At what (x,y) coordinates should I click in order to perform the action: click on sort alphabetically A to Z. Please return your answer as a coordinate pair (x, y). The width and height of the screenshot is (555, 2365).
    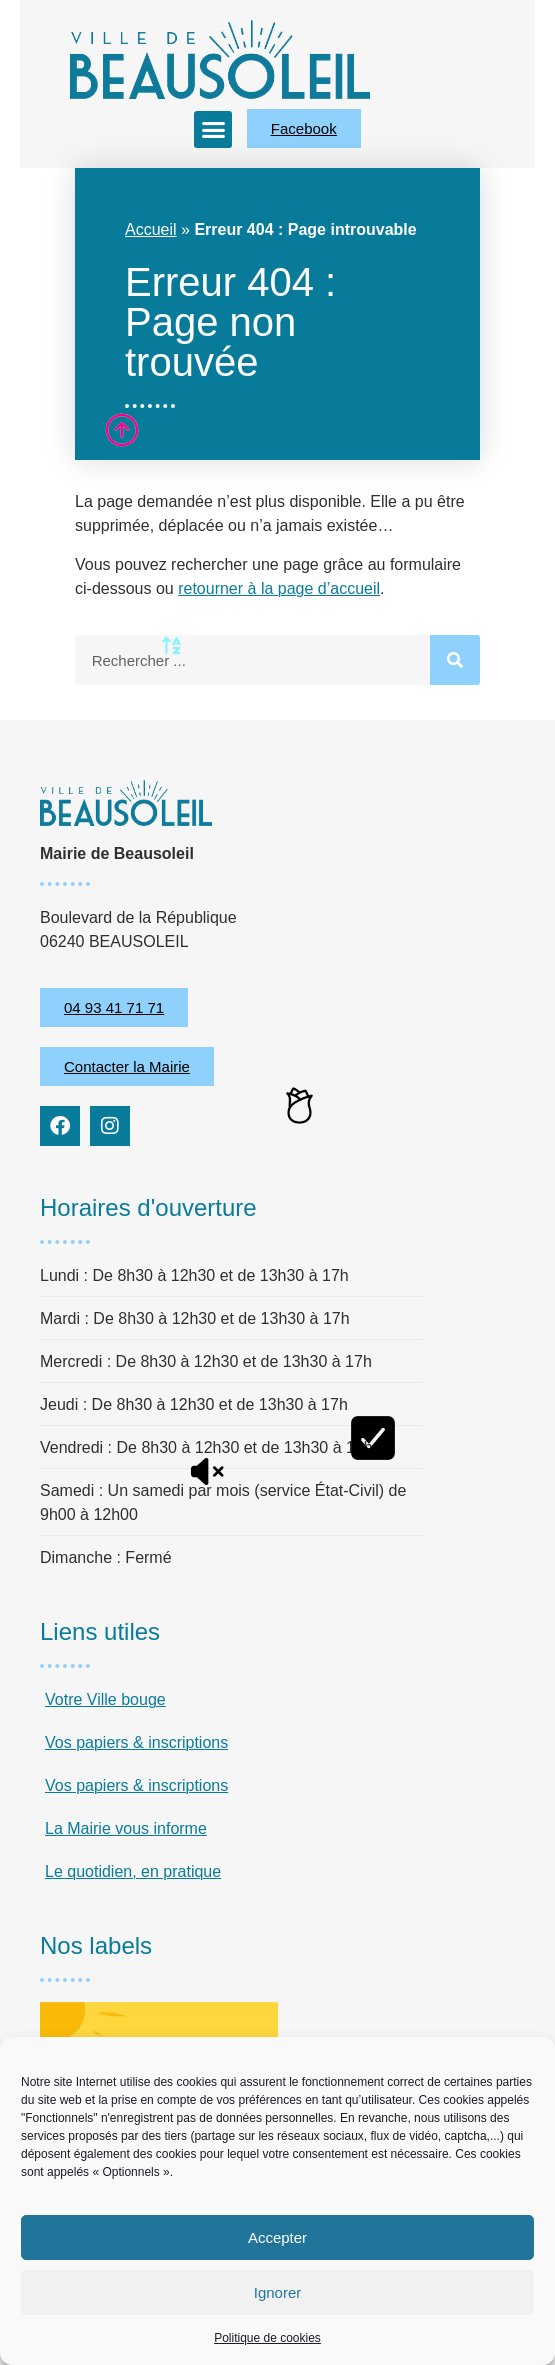
    Looking at the image, I should click on (171, 645).